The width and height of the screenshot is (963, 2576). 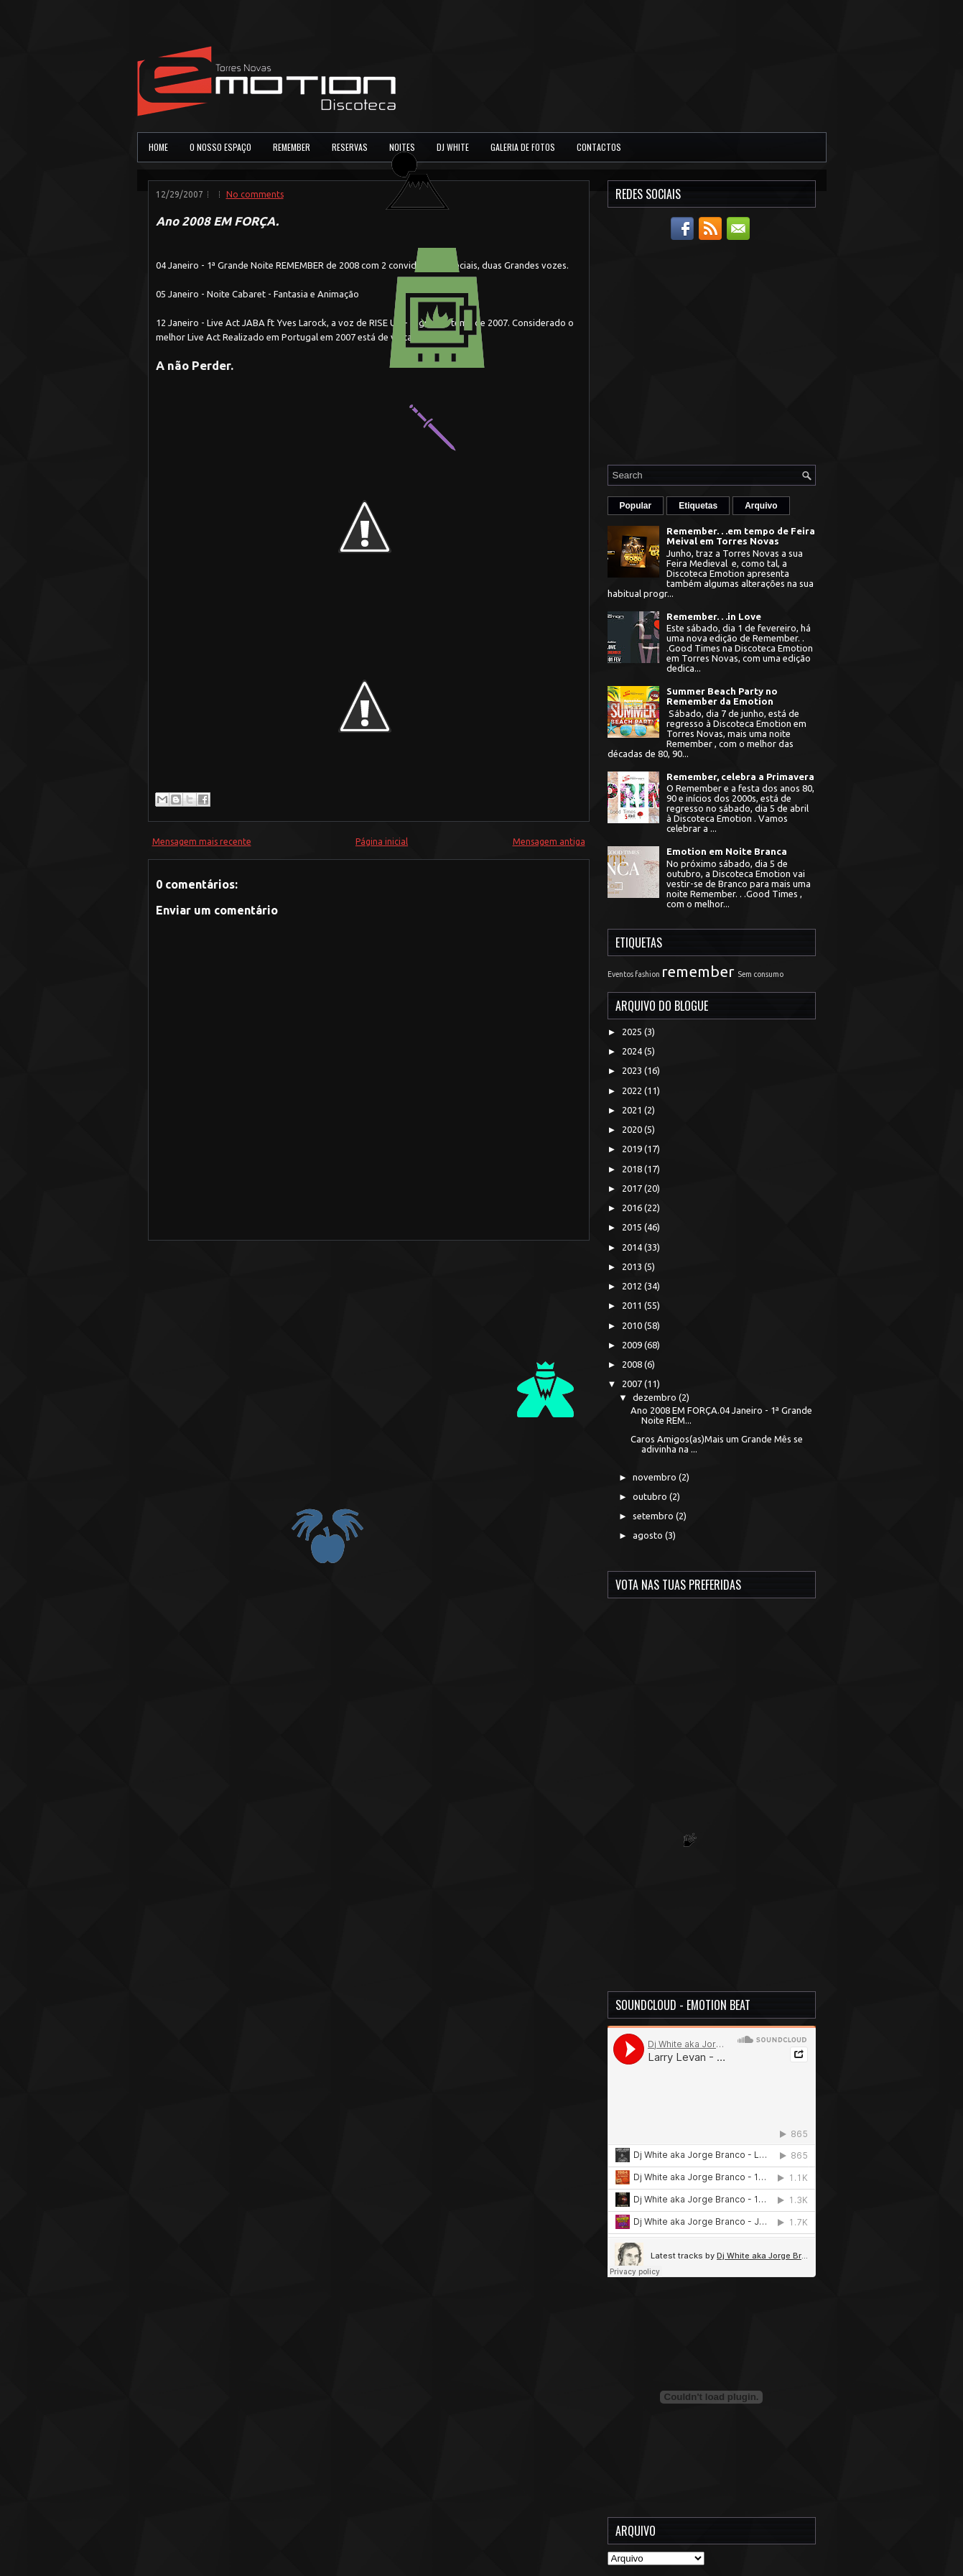 I want to click on indicates a trap or deceptive reward in gameplay, so click(x=327, y=1533).